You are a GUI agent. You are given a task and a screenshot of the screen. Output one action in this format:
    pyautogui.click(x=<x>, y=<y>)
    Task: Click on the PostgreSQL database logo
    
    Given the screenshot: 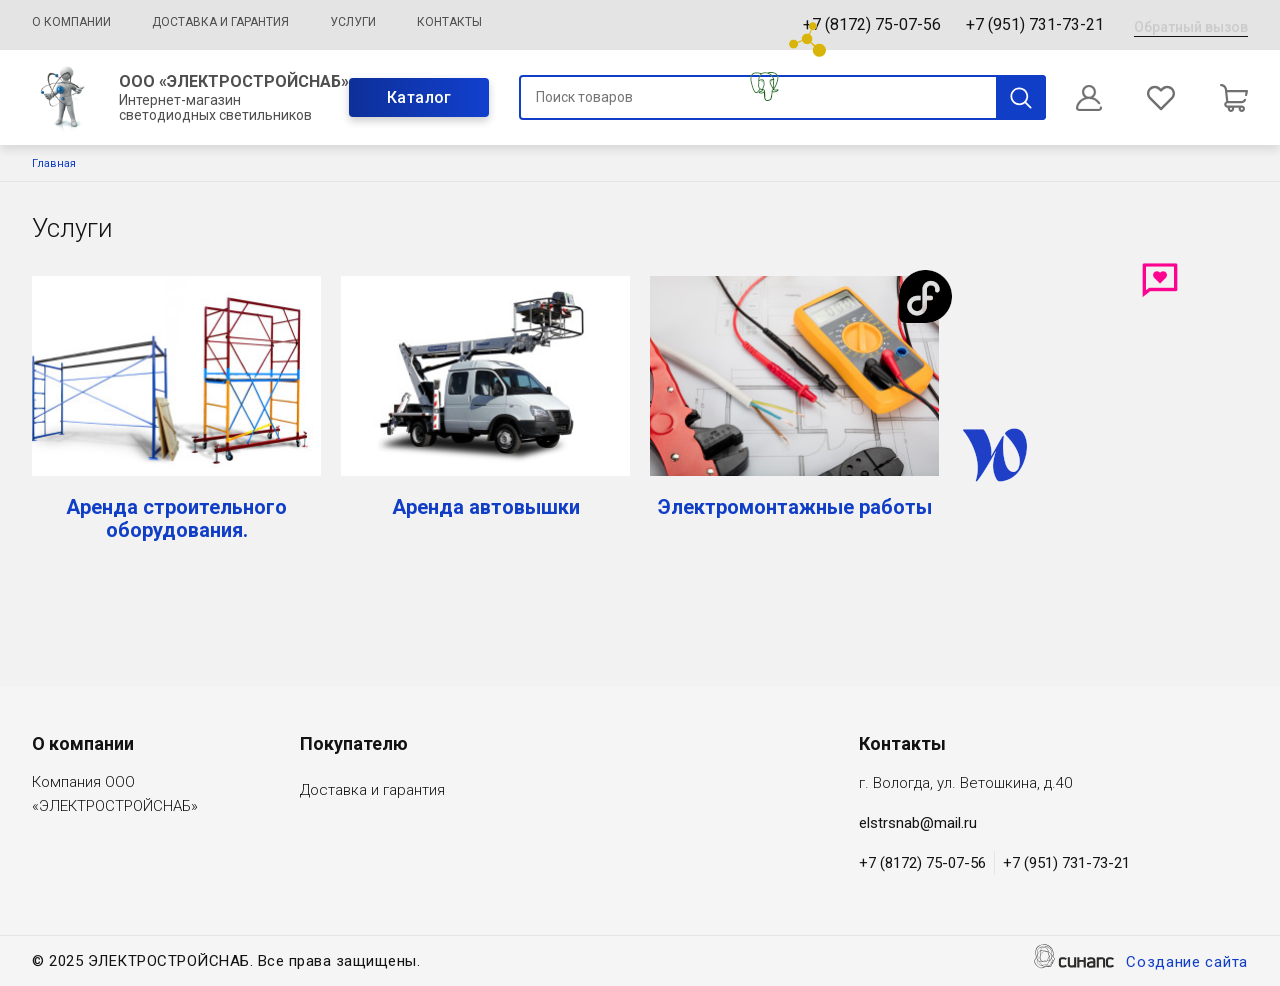 What is the action you would take?
    pyautogui.click(x=764, y=86)
    